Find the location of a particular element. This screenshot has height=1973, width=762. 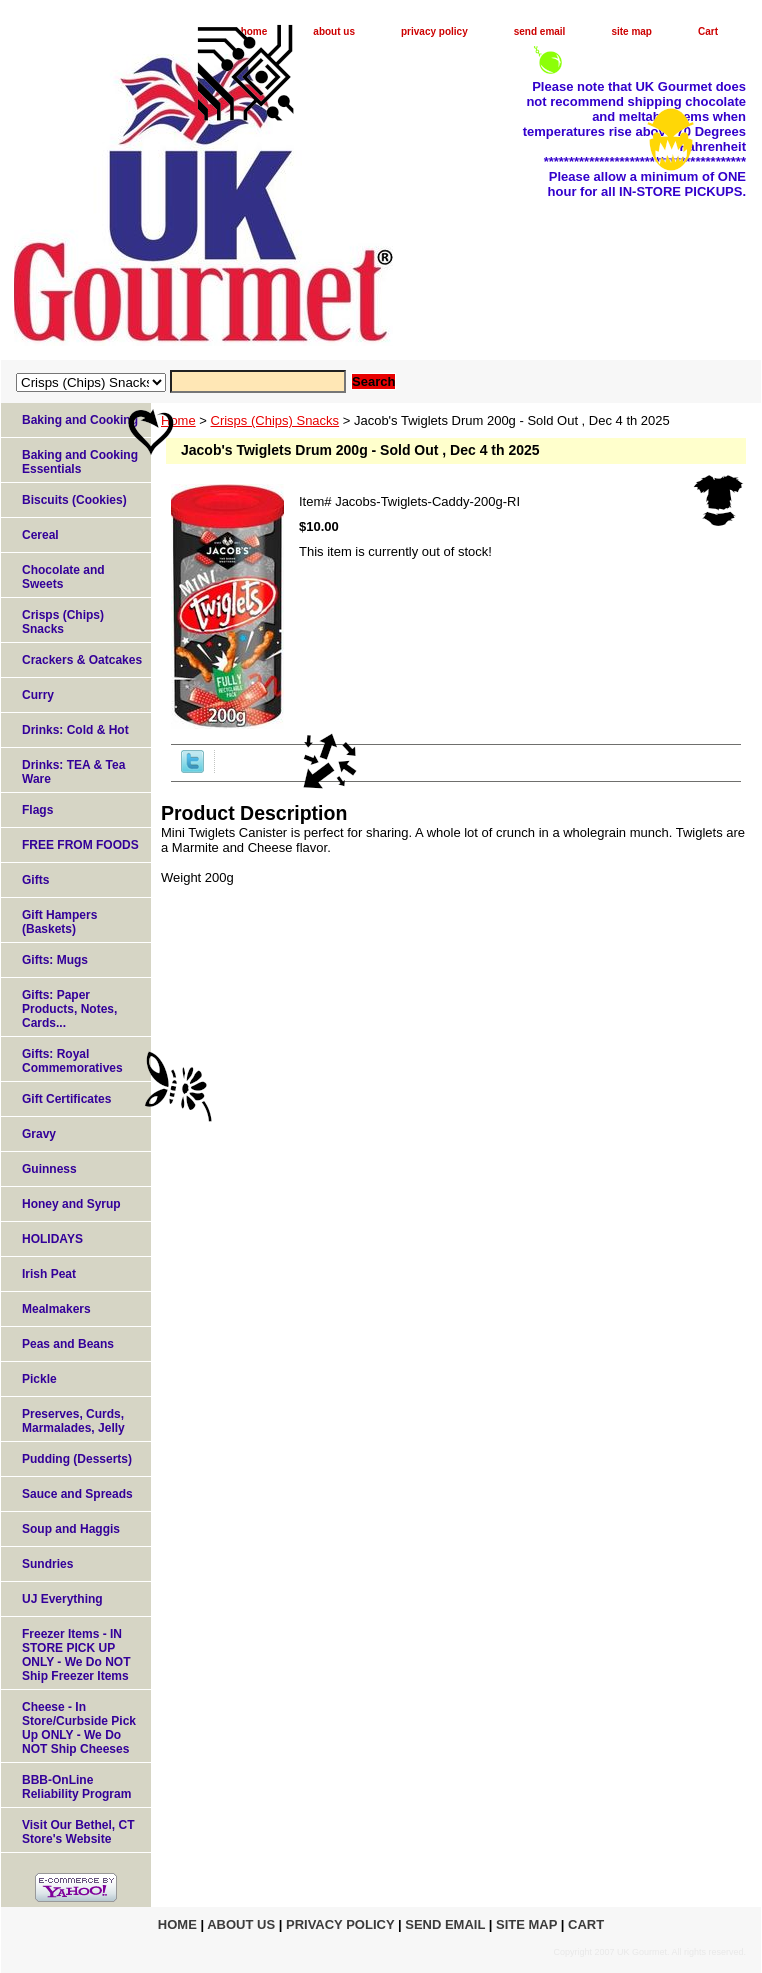

select lizardman character or race is located at coordinates (671, 139).